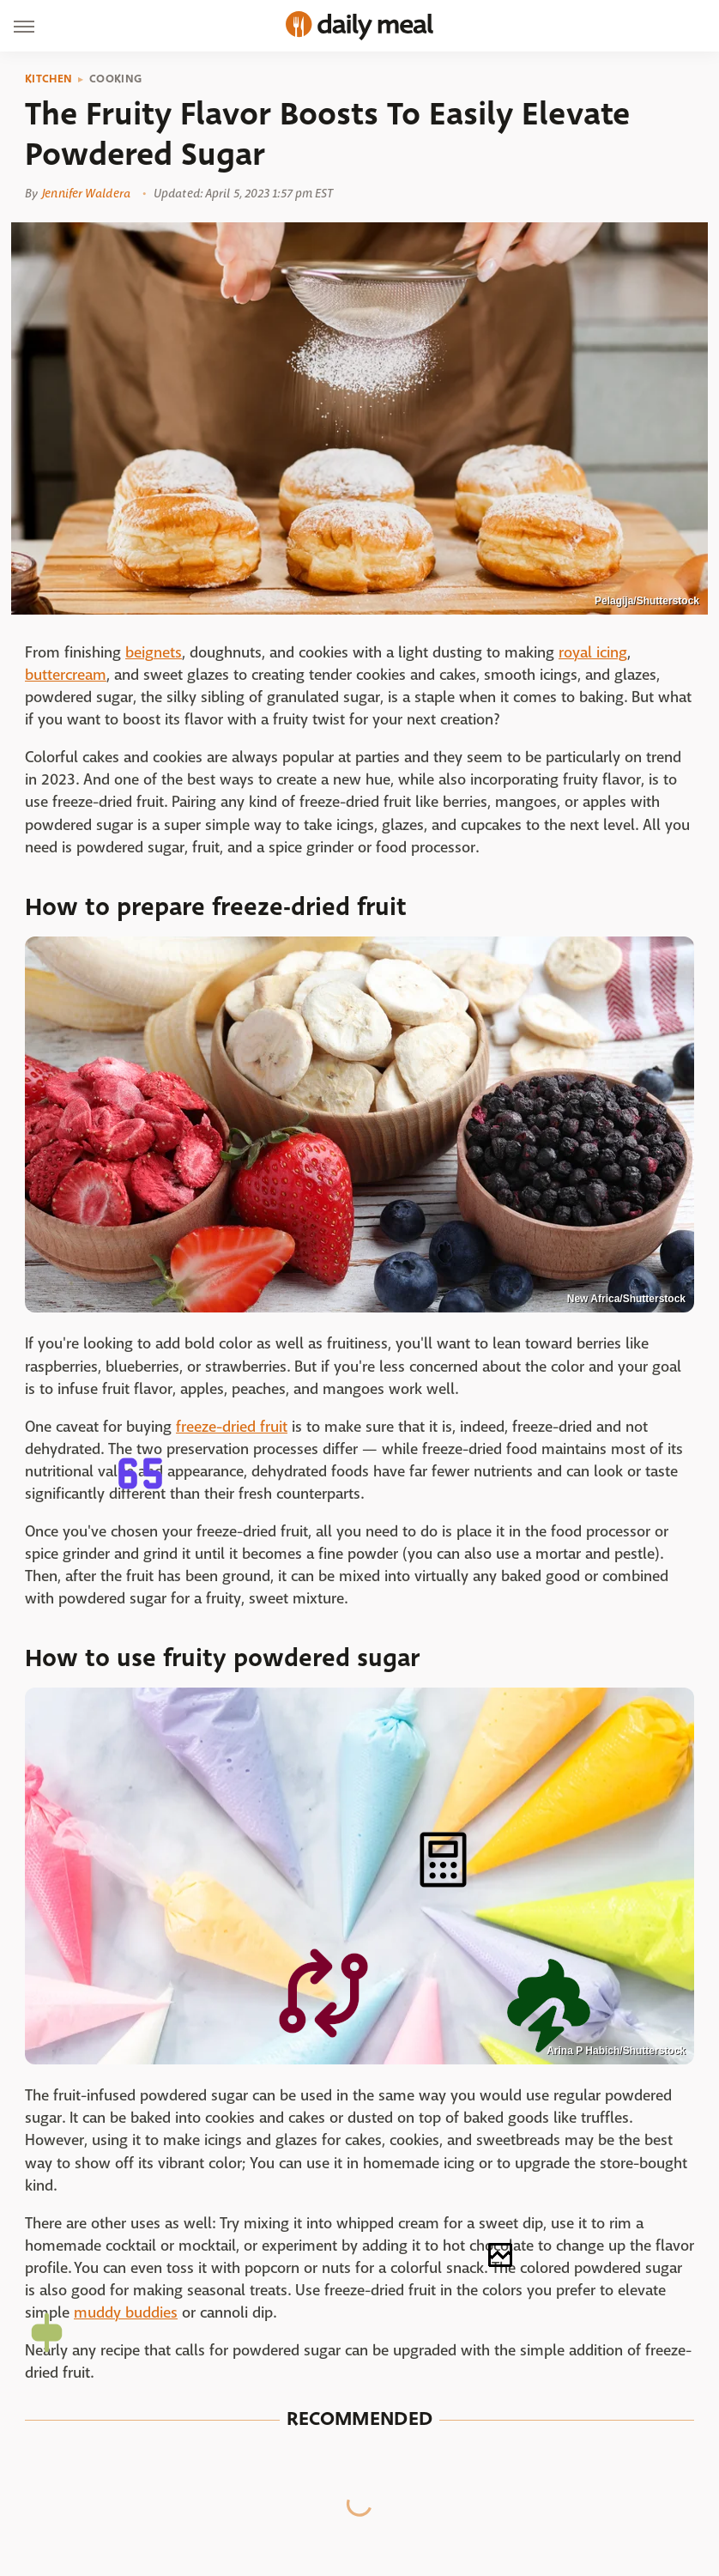  What do you see at coordinates (500, 2255) in the screenshot?
I see `indicates an image failed to load` at bounding box center [500, 2255].